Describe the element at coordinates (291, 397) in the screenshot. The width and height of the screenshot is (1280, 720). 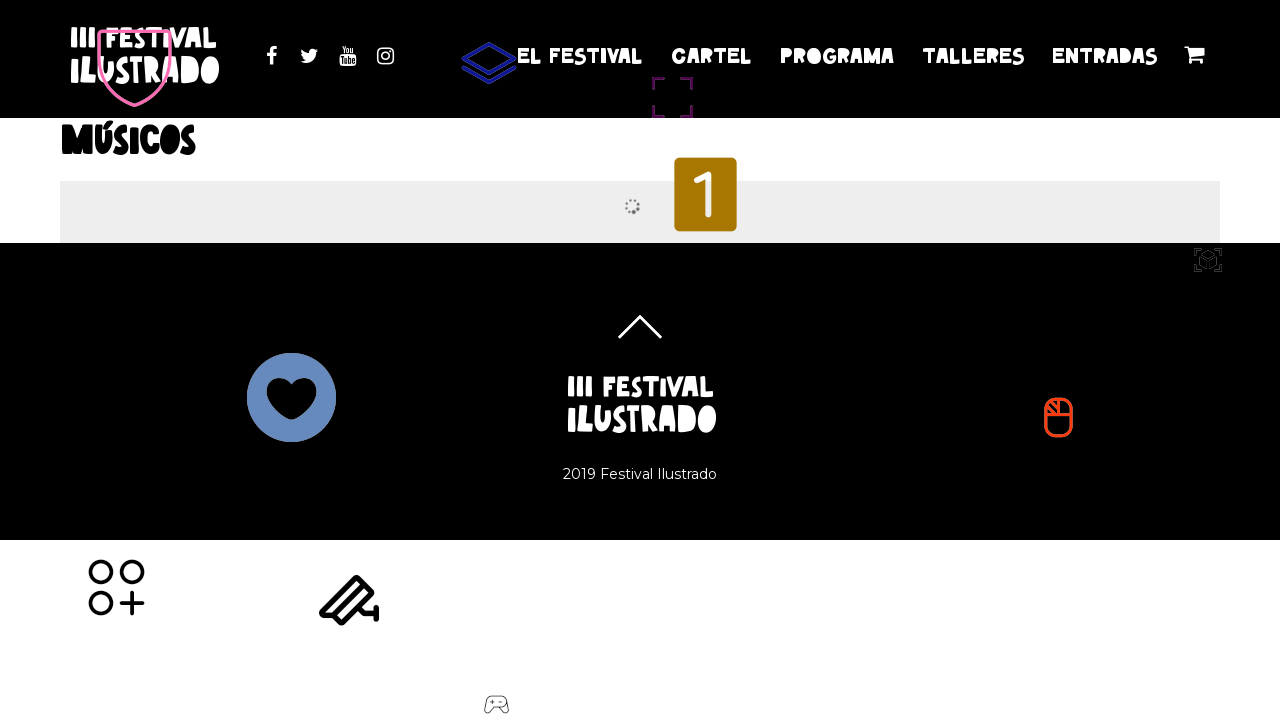
I see `like or favorite an item in your feed` at that location.